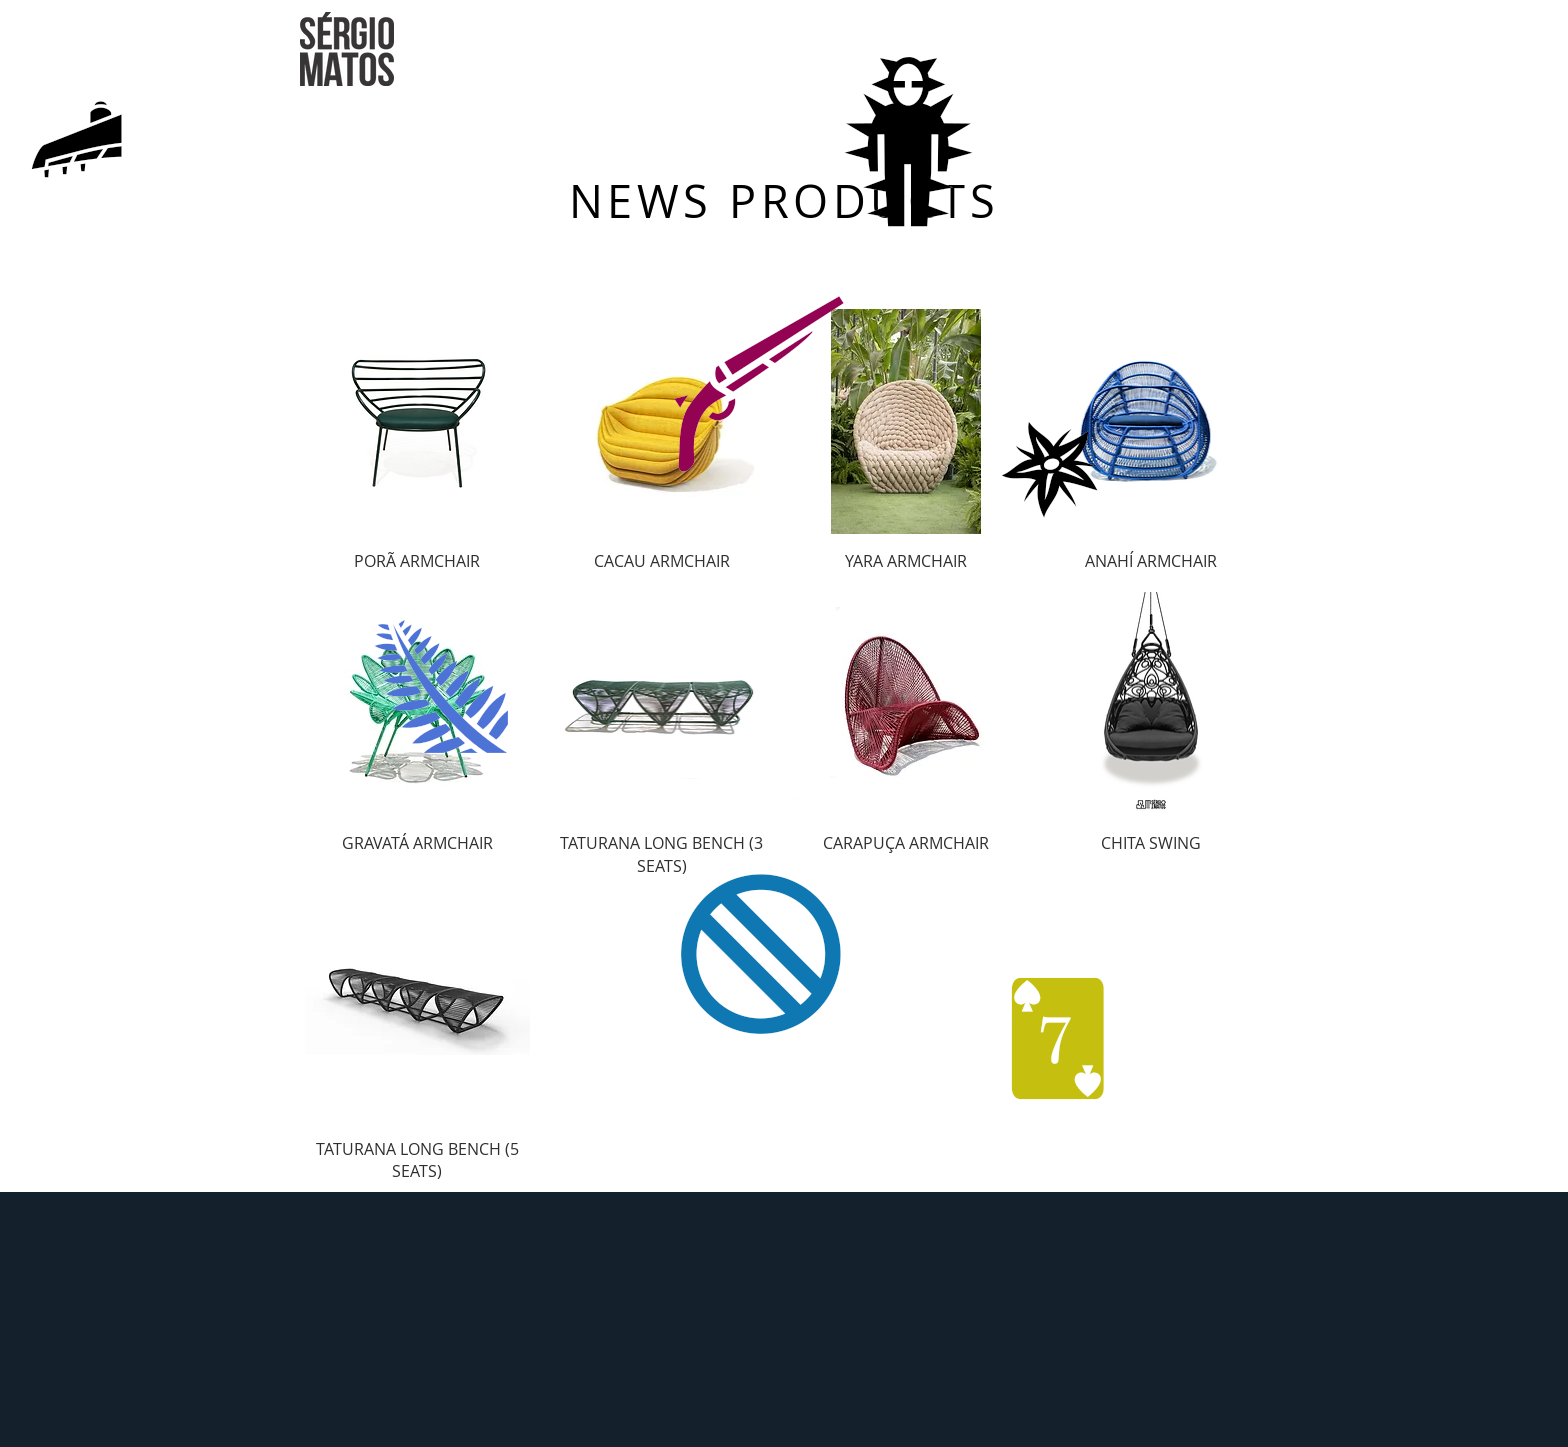  I want to click on open meditation or mindfulness features, so click(1050, 470).